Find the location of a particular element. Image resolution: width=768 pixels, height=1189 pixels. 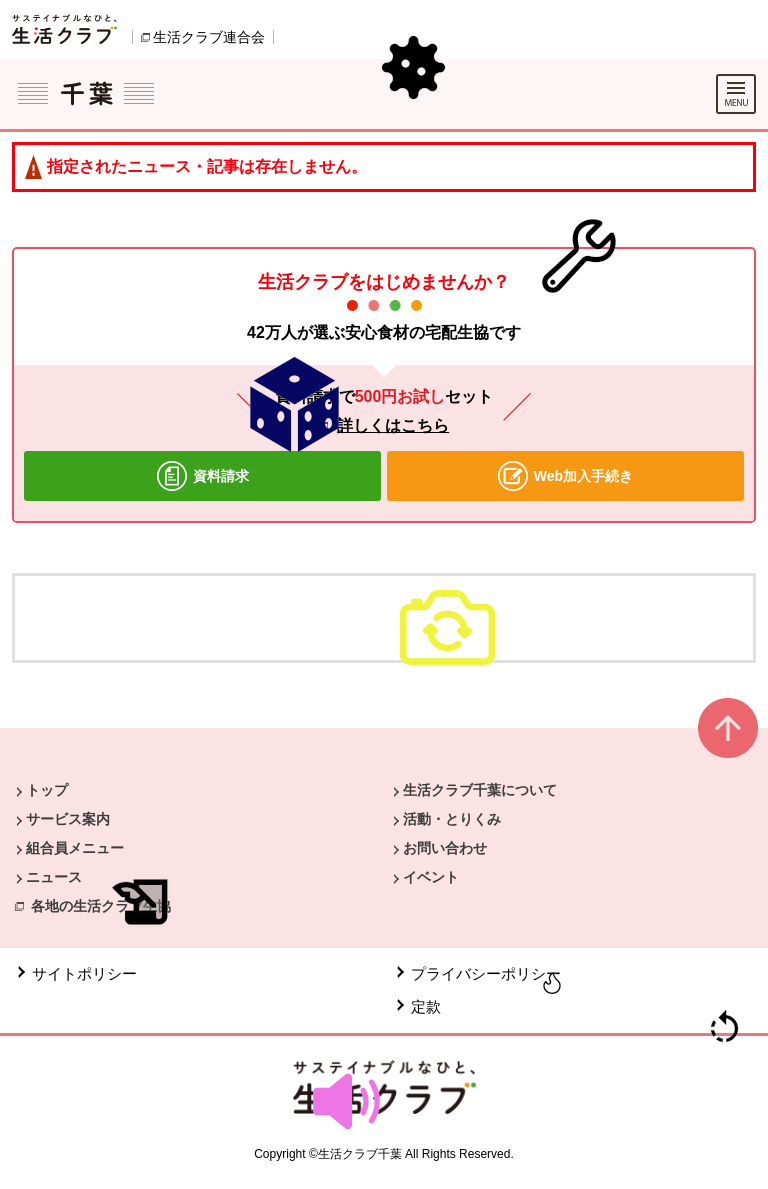

view document history or revisions is located at coordinates (142, 902).